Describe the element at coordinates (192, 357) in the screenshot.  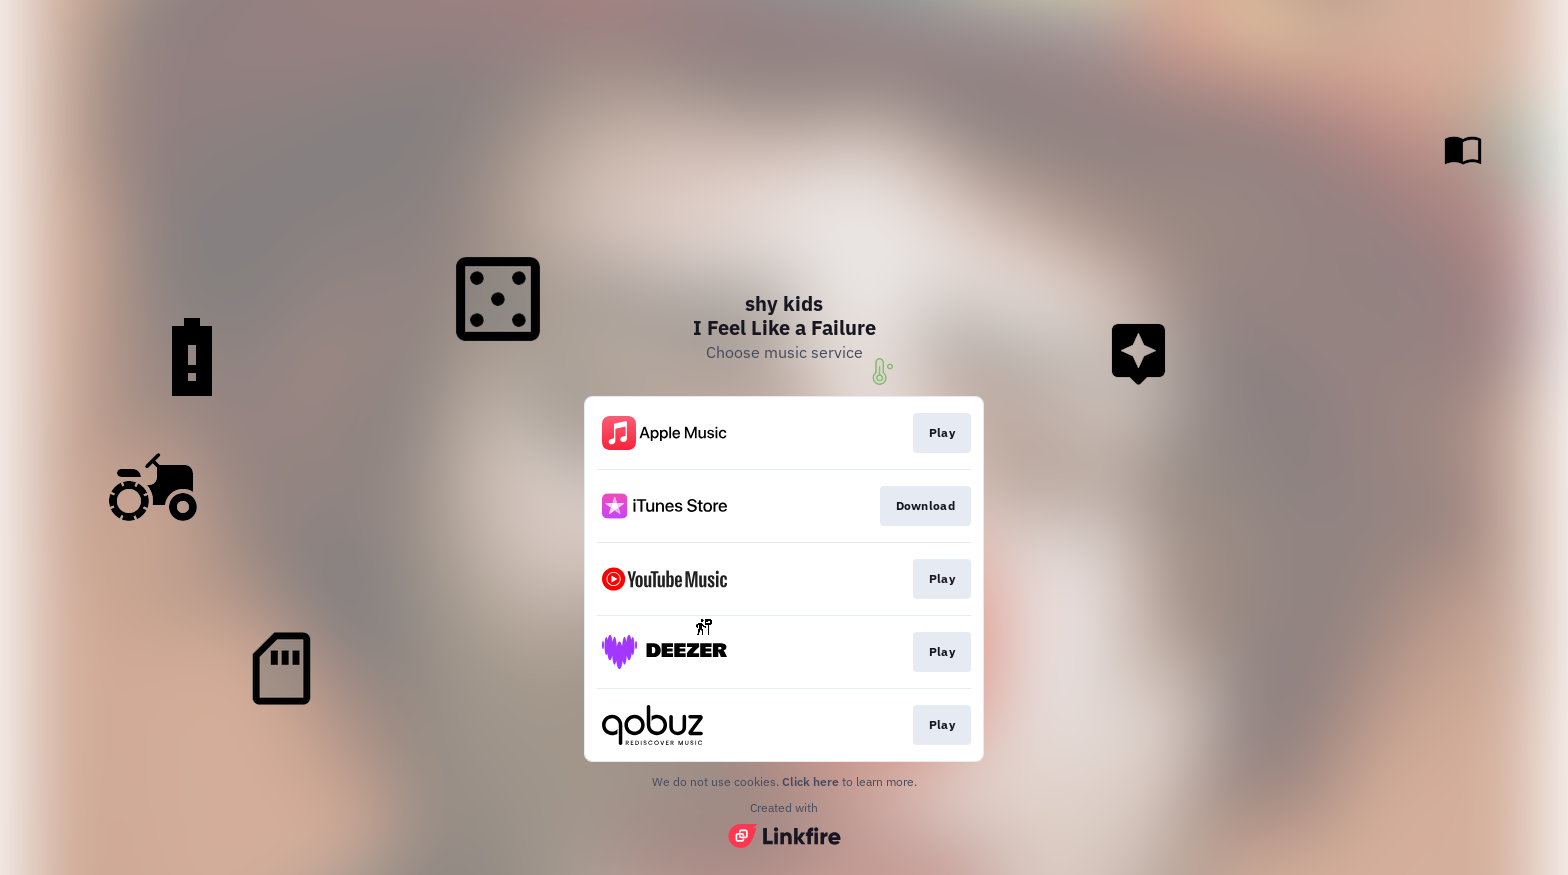
I see `low battery warning` at that location.